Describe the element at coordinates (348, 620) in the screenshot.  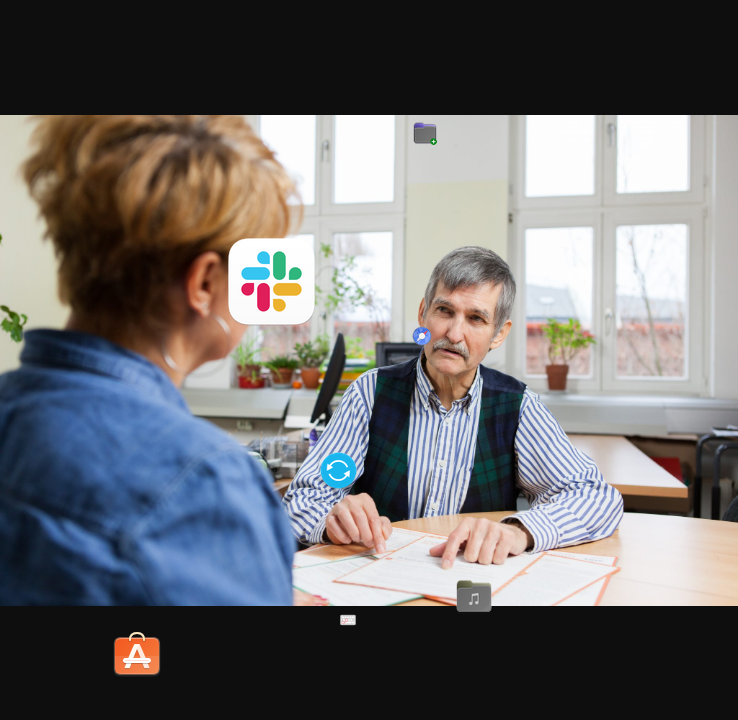
I see `access keyboard shortcut settings` at that location.